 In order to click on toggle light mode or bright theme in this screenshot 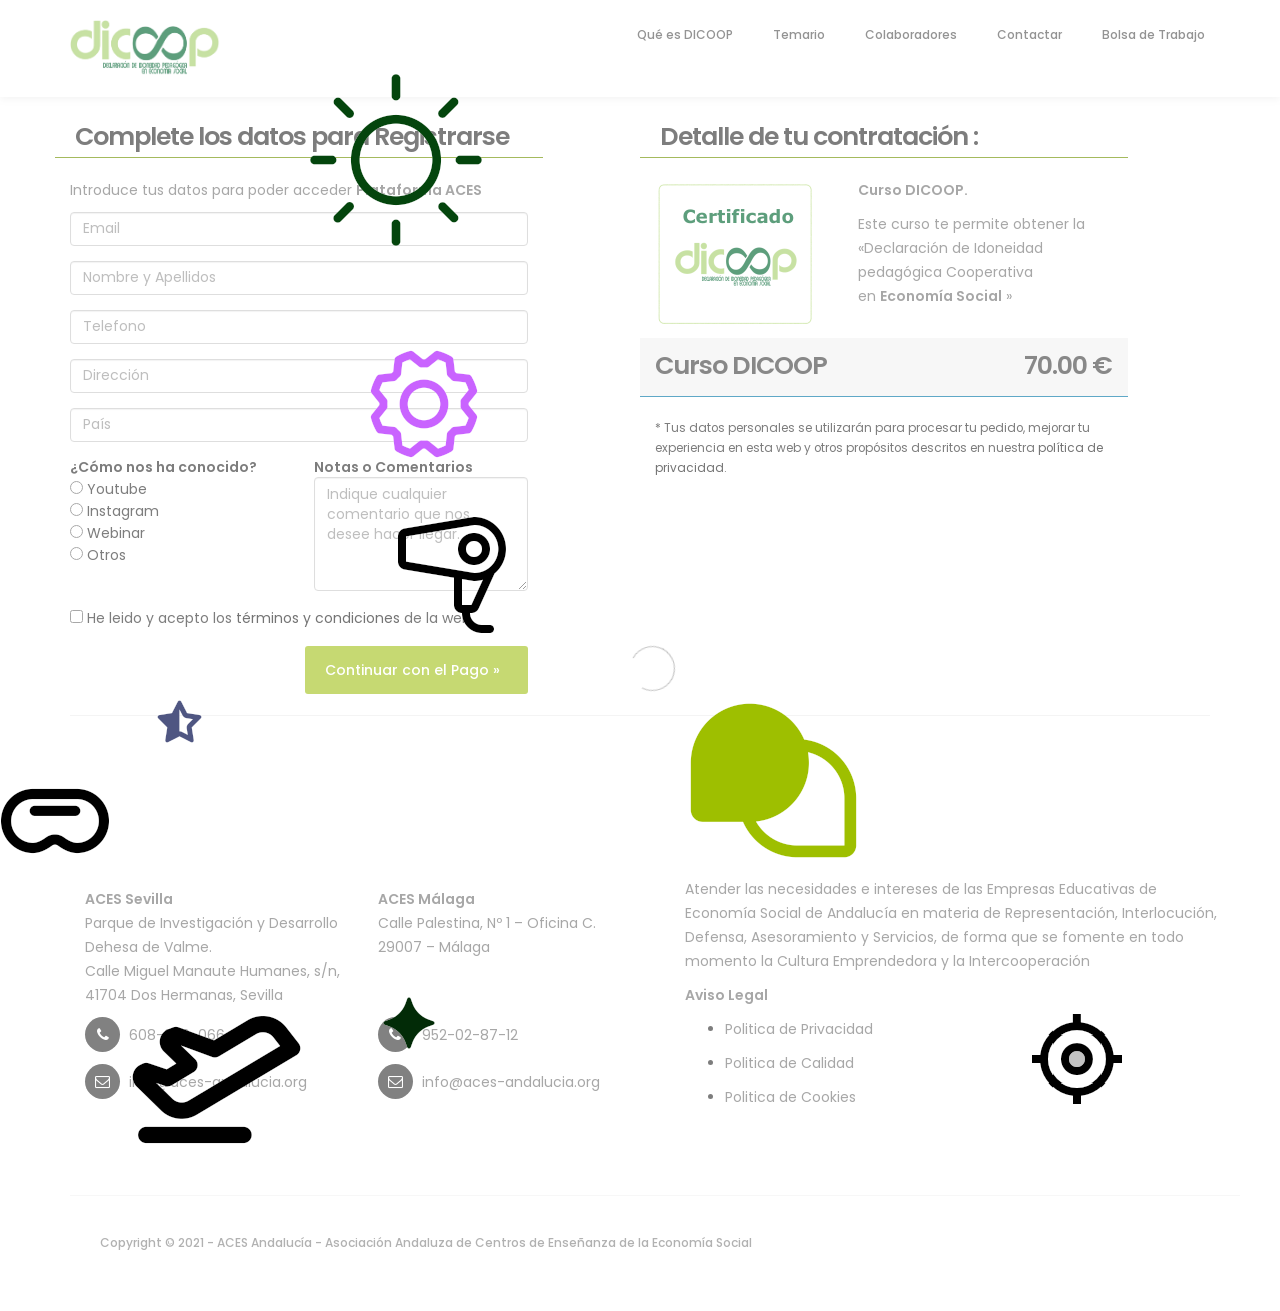, I will do `click(396, 160)`.